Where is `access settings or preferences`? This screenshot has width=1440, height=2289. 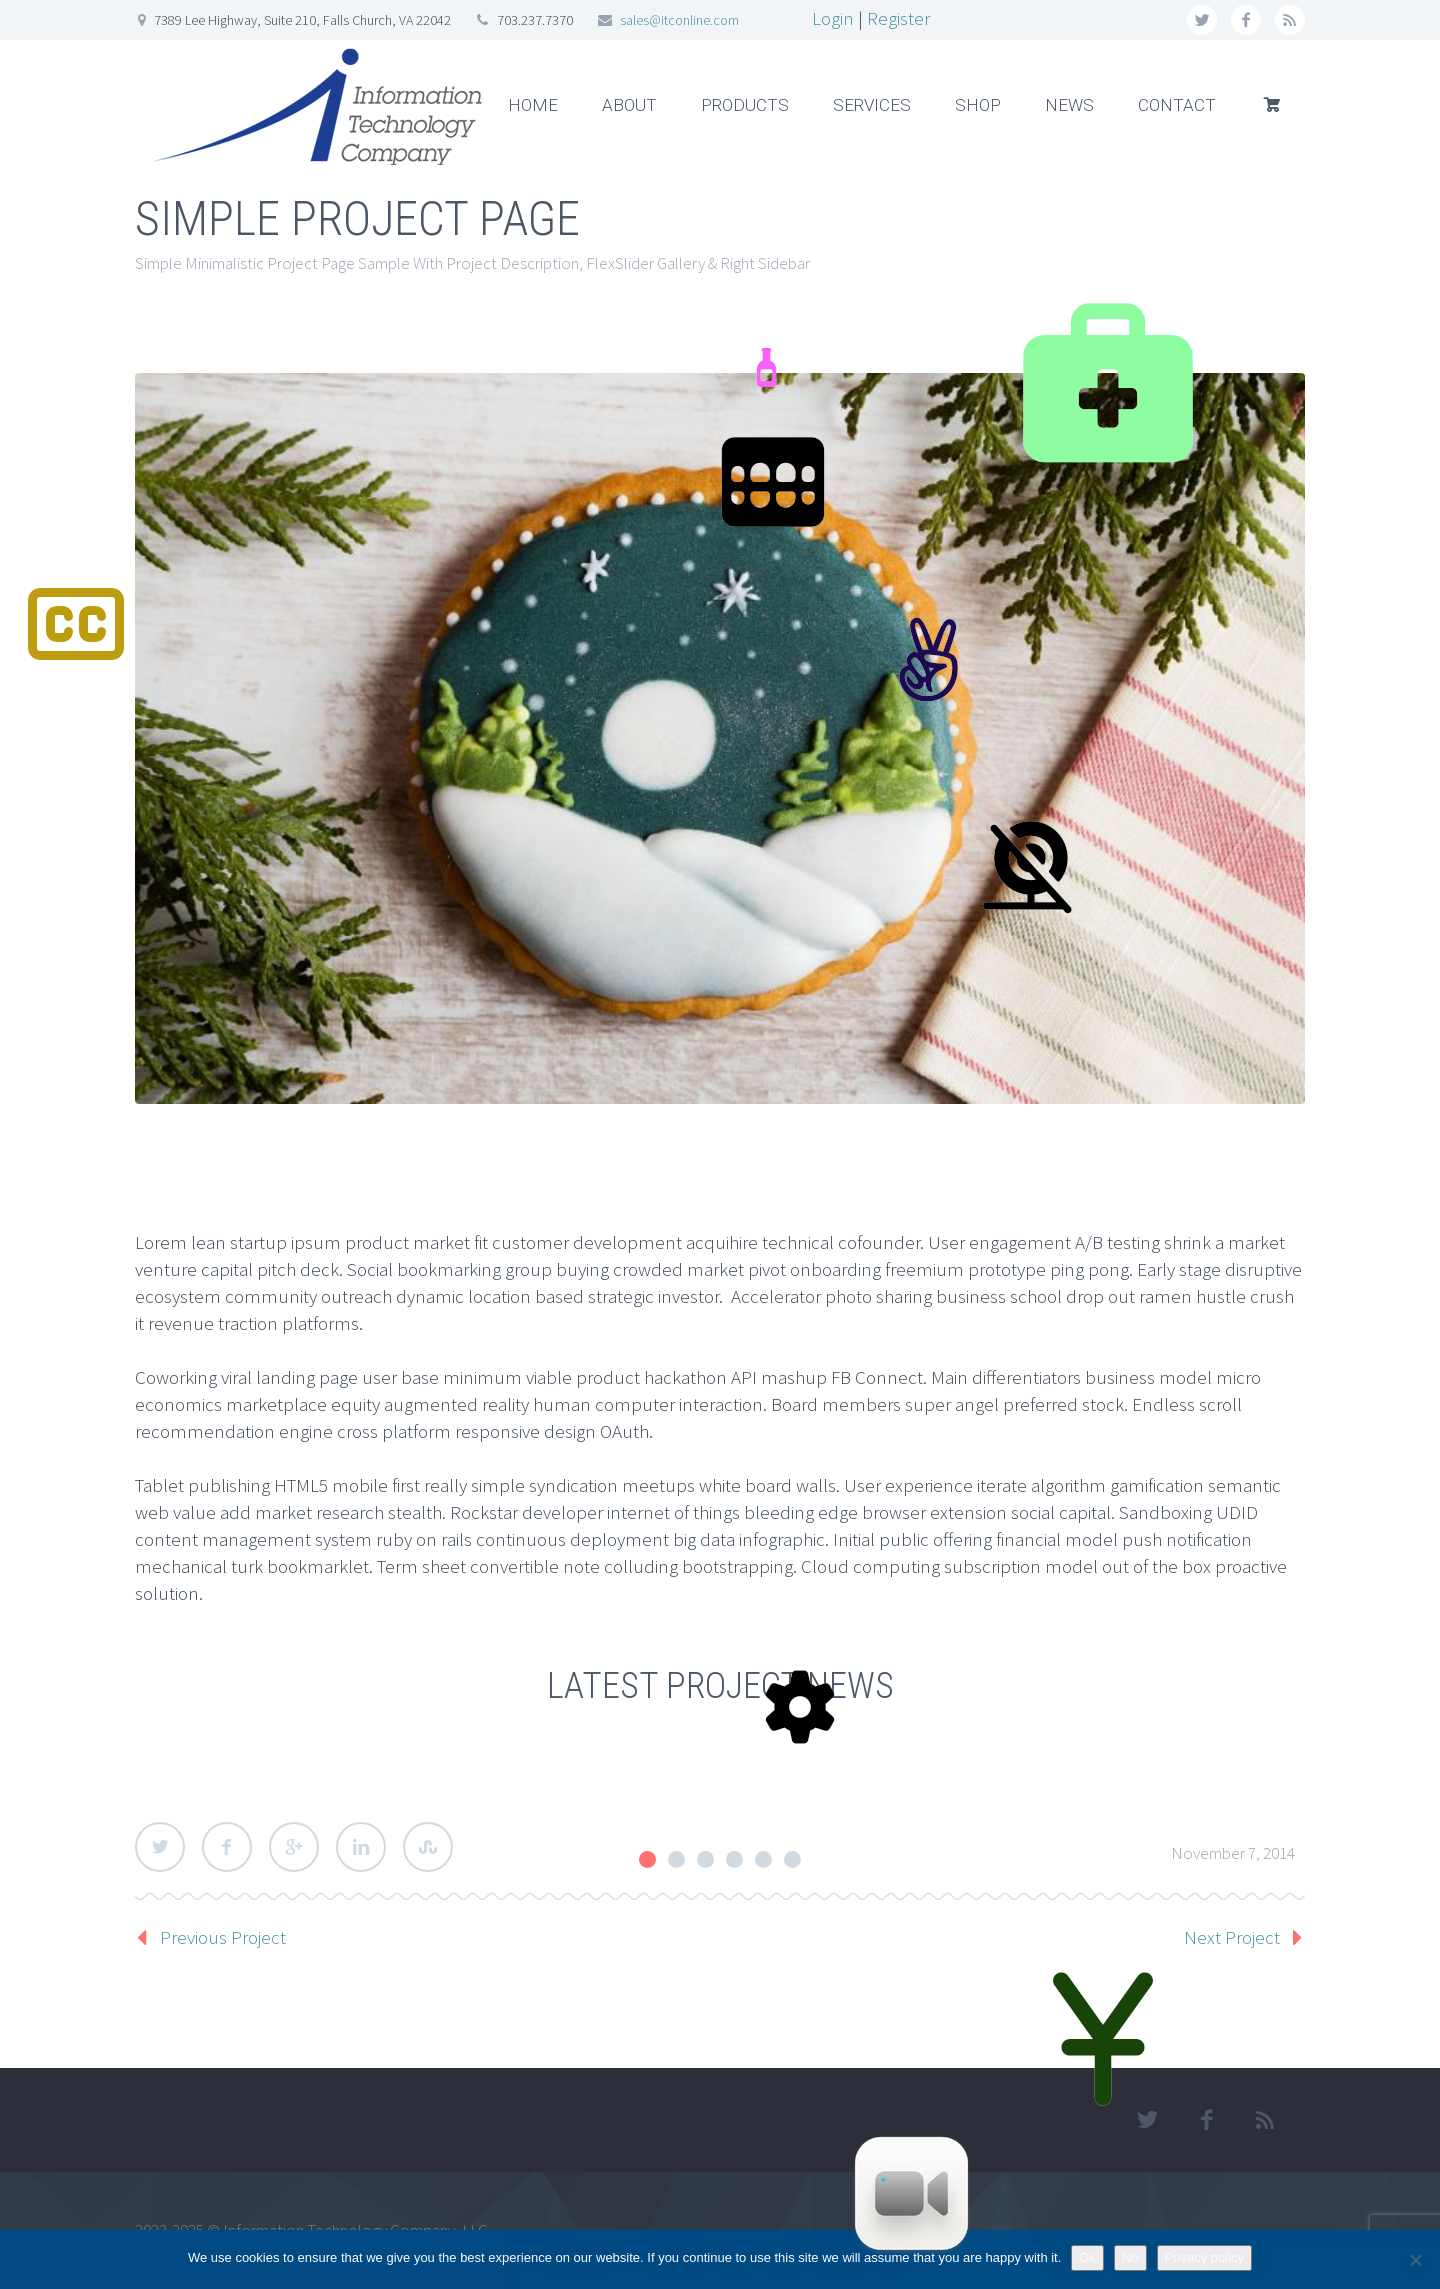
access settings or preferences is located at coordinates (800, 1707).